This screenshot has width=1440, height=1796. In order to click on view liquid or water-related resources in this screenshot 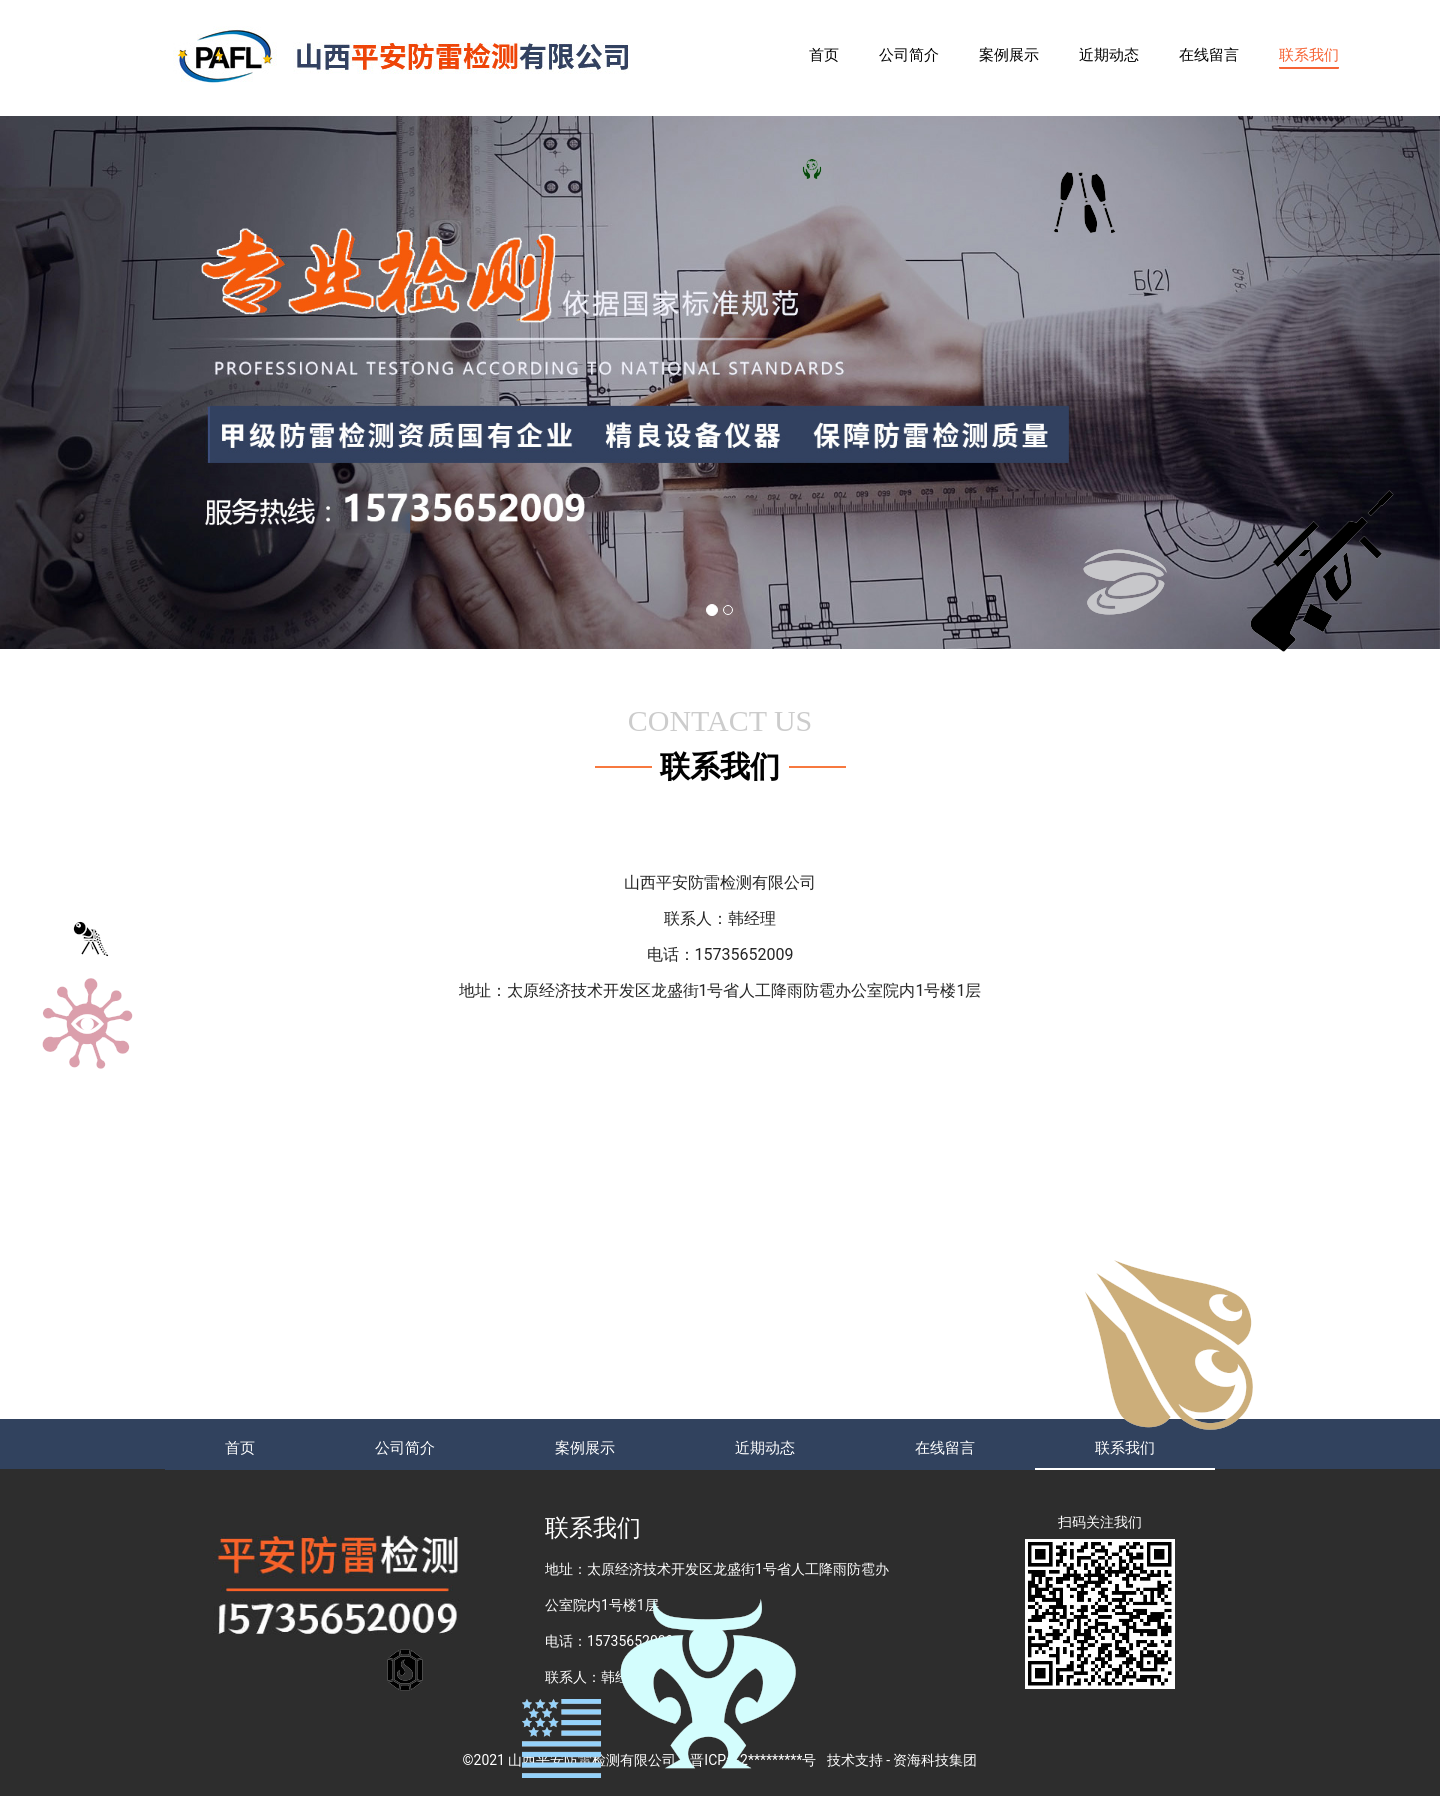, I will do `click(1168, 1343)`.